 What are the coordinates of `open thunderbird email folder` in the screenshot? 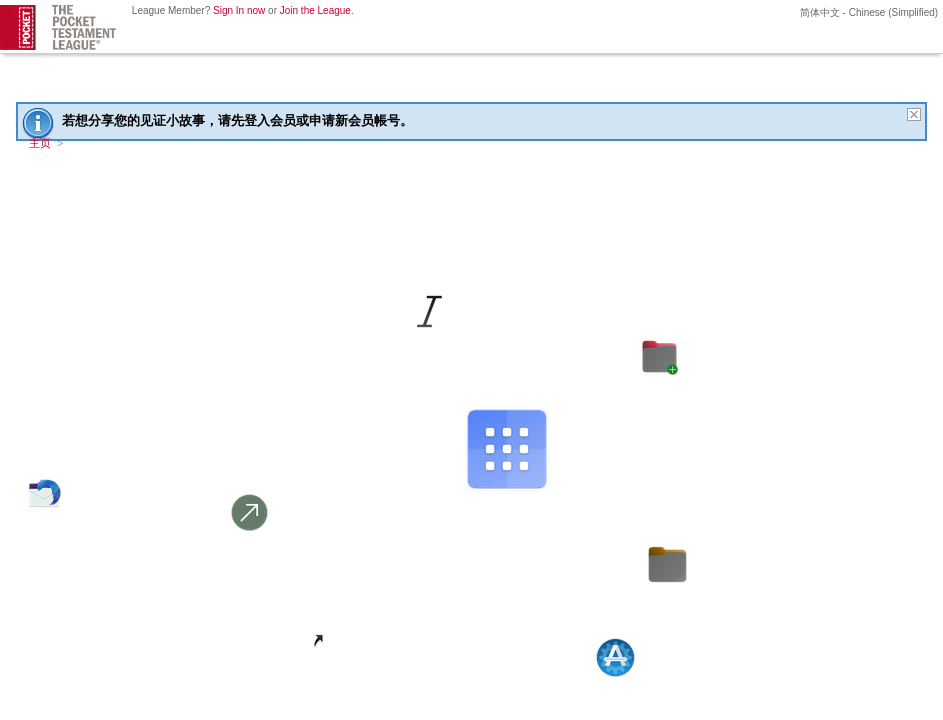 It's located at (44, 496).